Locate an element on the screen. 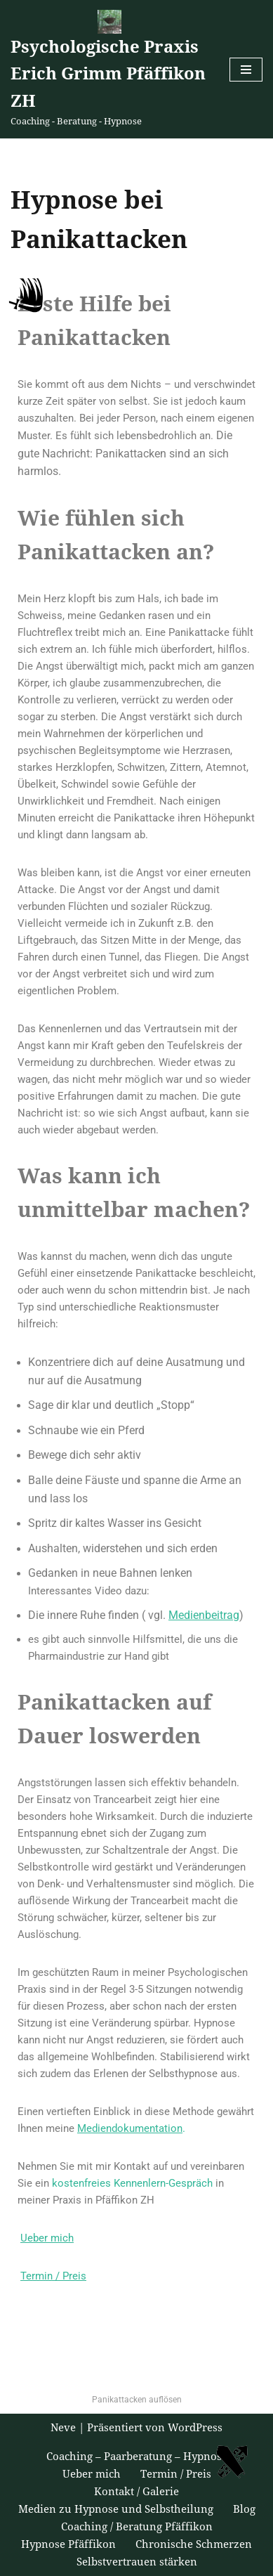 Image resolution: width=273 pixels, height=2576 pixels. equip arm armor or bracers is located at coordinates (232, 2461).